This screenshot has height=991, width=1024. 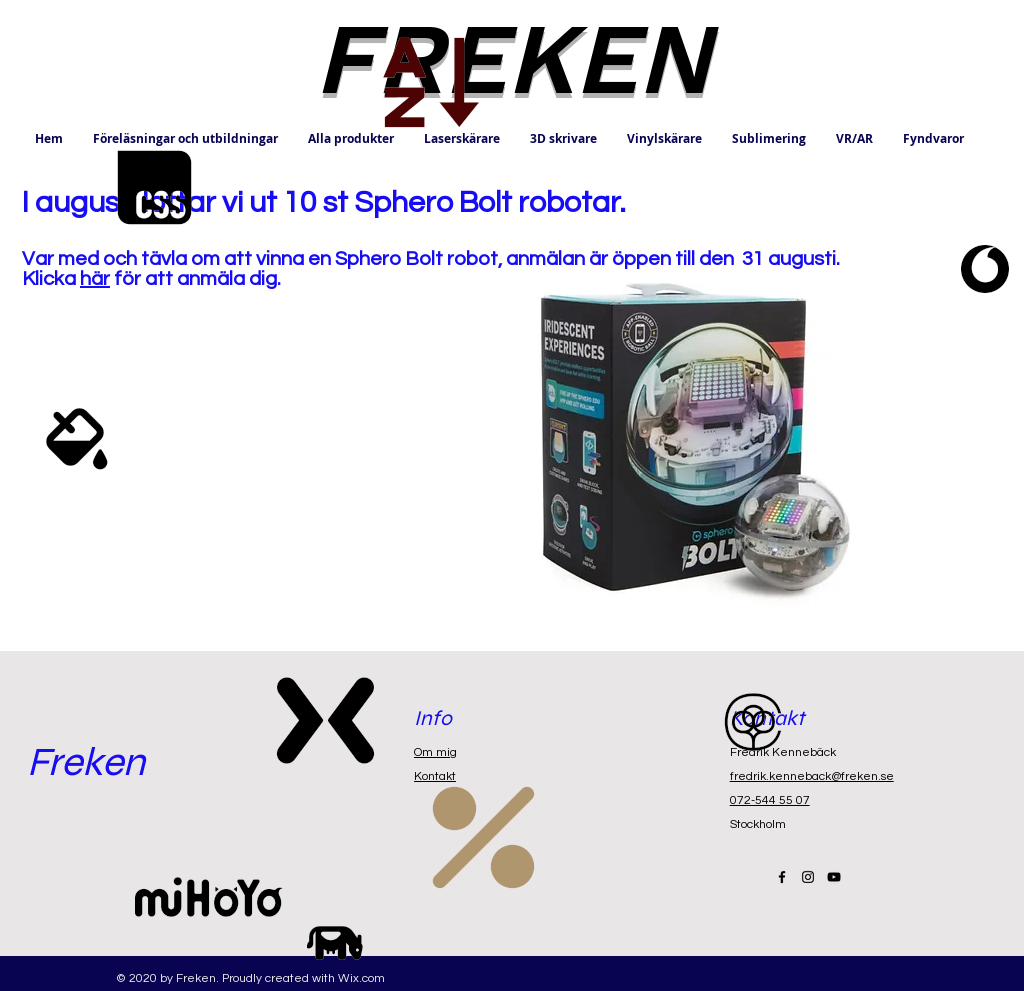 What do you see at coordinates (335, 943) in the screenshot?
I see `indicates dairy or farm-related content` at bounding box center [335, 943].